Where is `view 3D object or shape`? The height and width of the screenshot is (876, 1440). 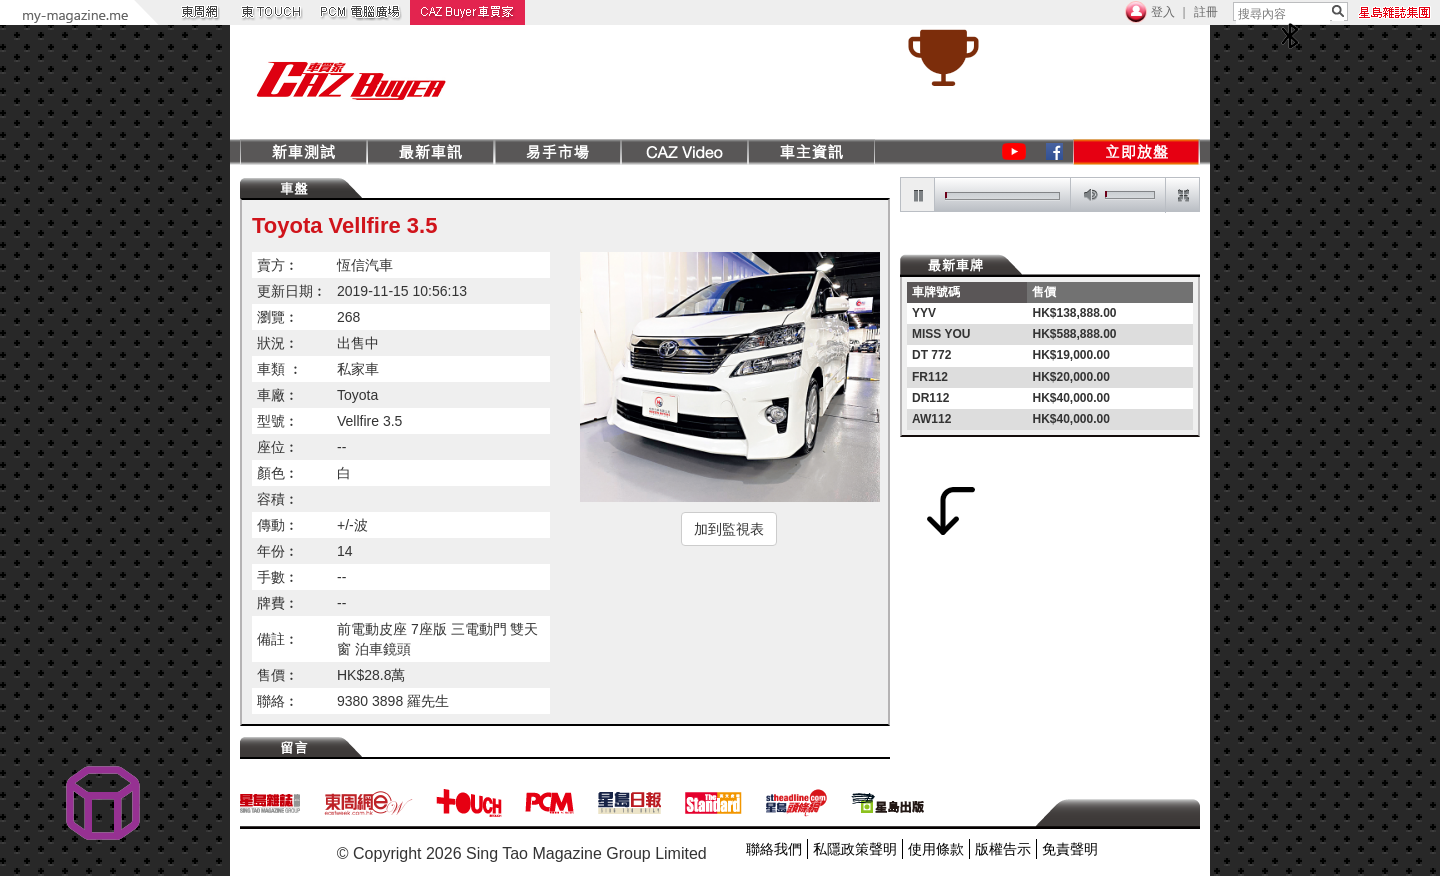 view 3D object or shape is located at coordinates (103, 803).